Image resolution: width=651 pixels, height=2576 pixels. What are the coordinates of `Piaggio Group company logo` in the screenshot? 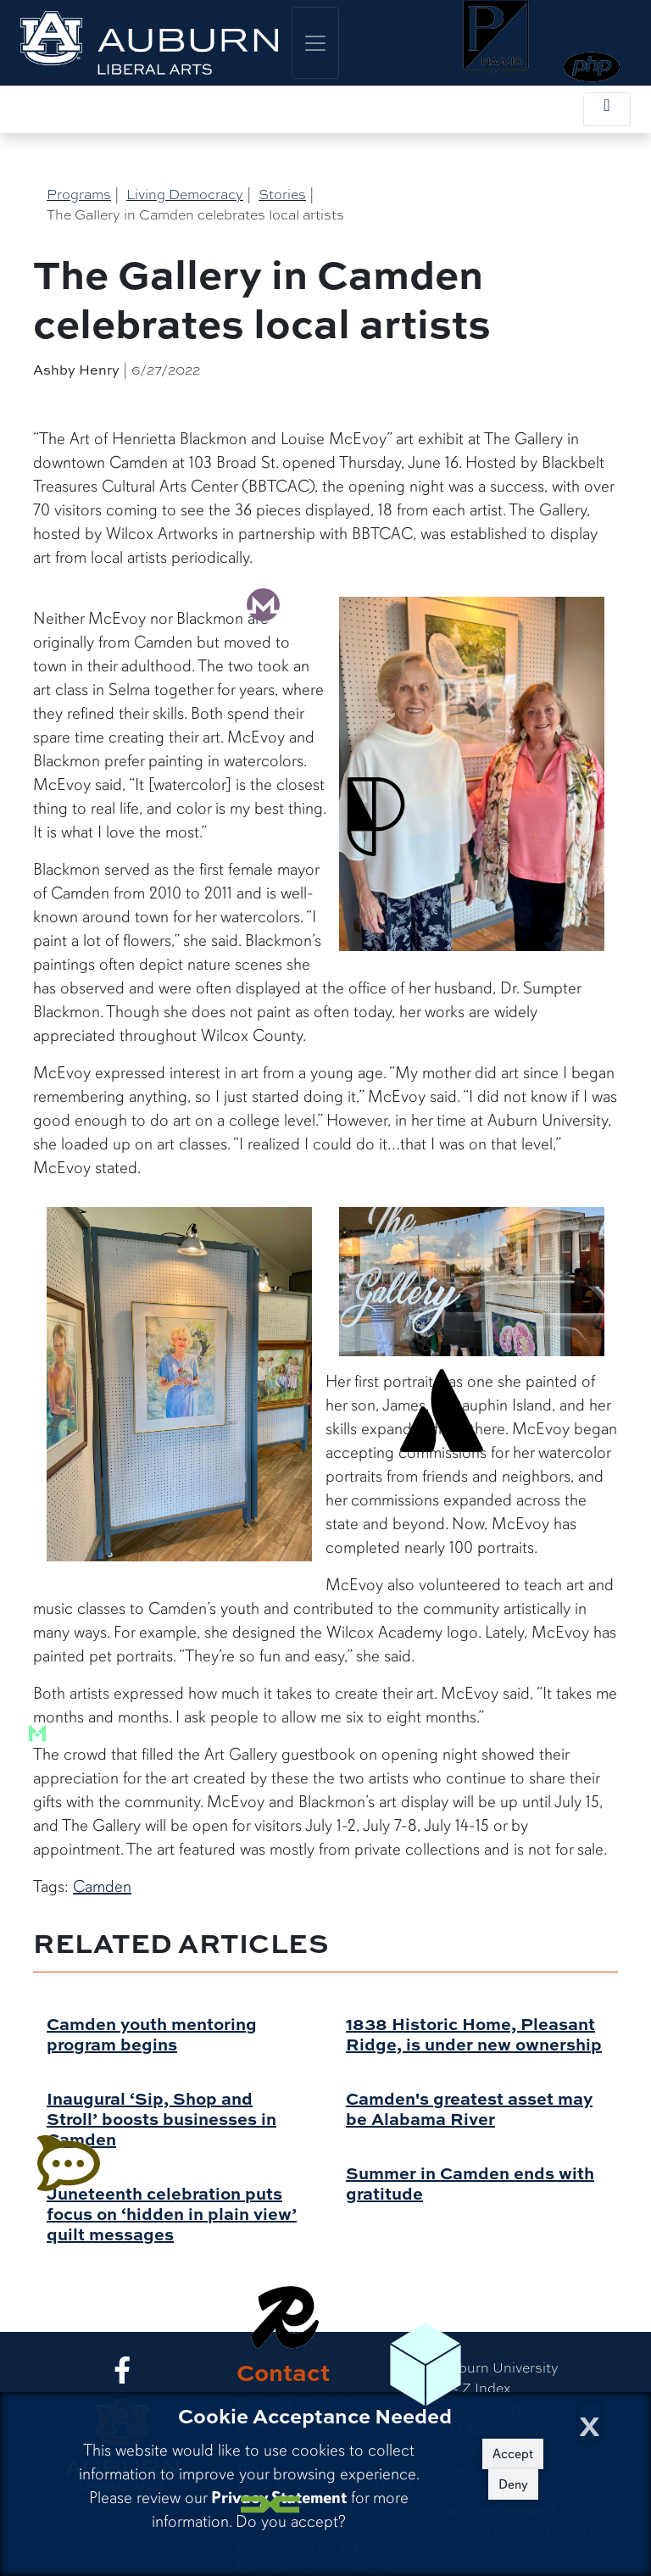 It's located at (496, 37).